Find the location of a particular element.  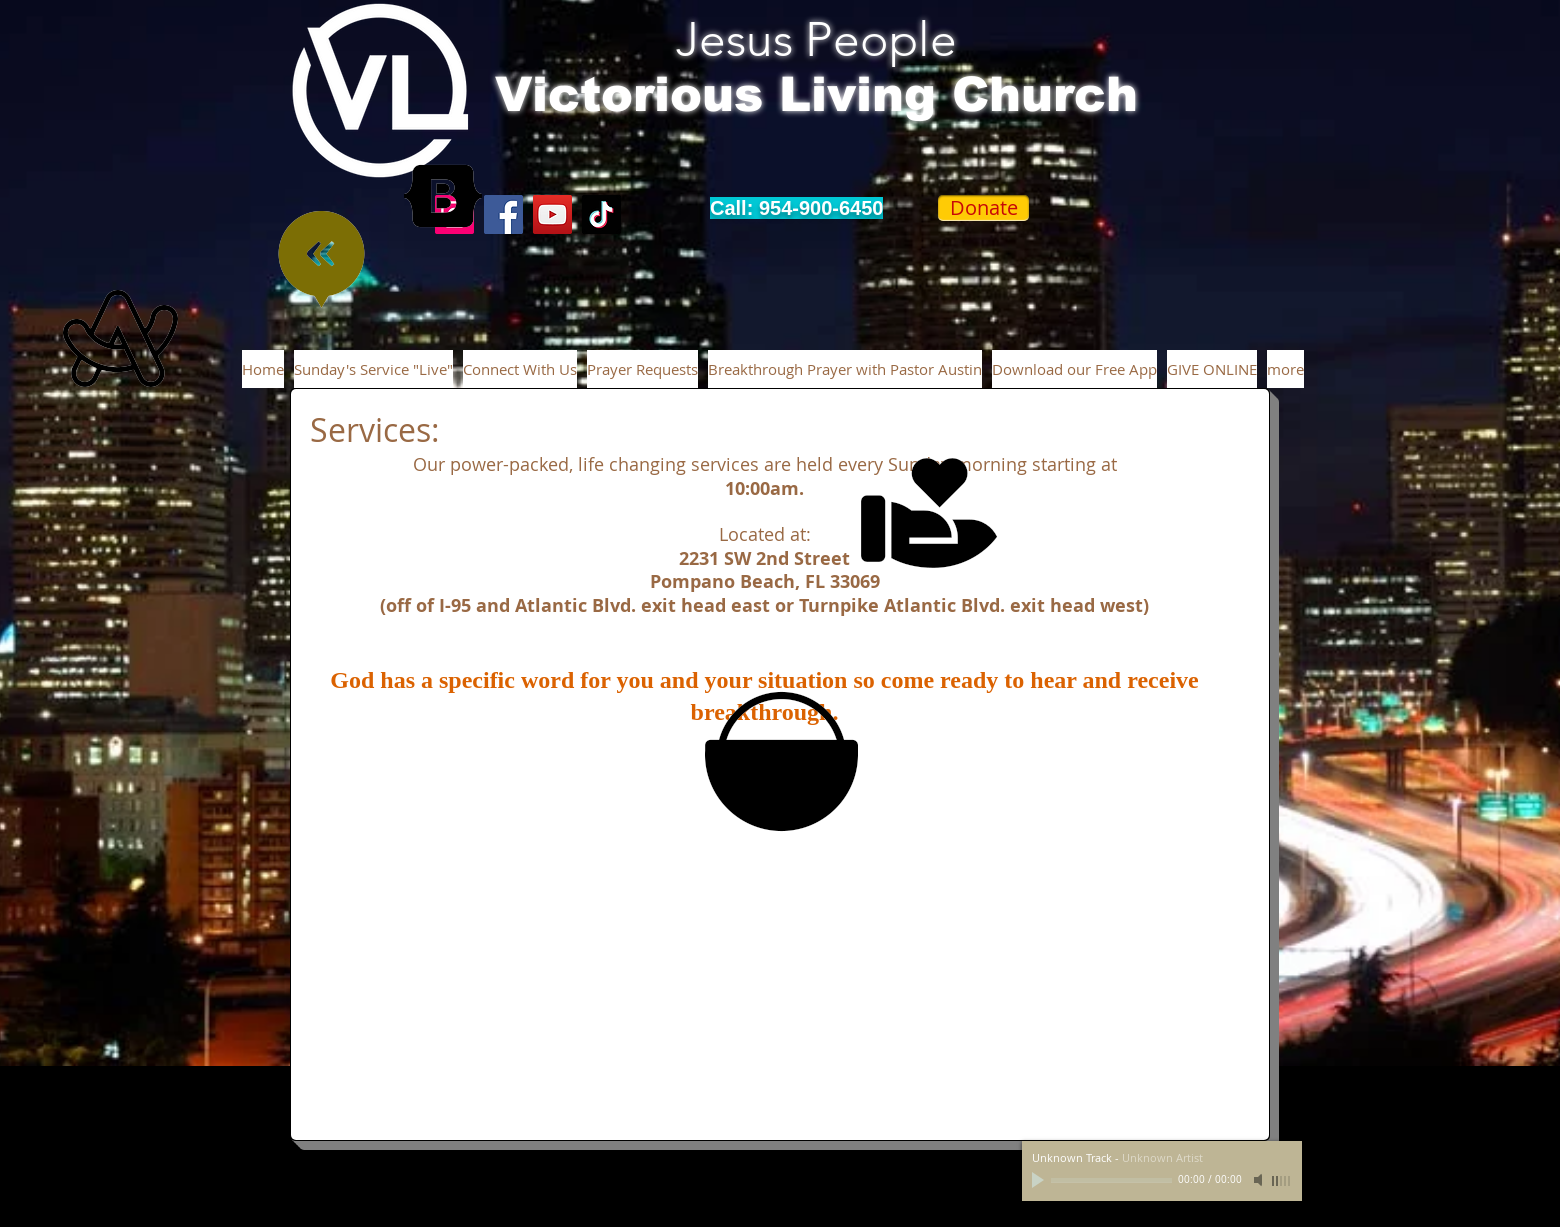

visit the les libraires bookstore platform is located at coordinates (321, 259).